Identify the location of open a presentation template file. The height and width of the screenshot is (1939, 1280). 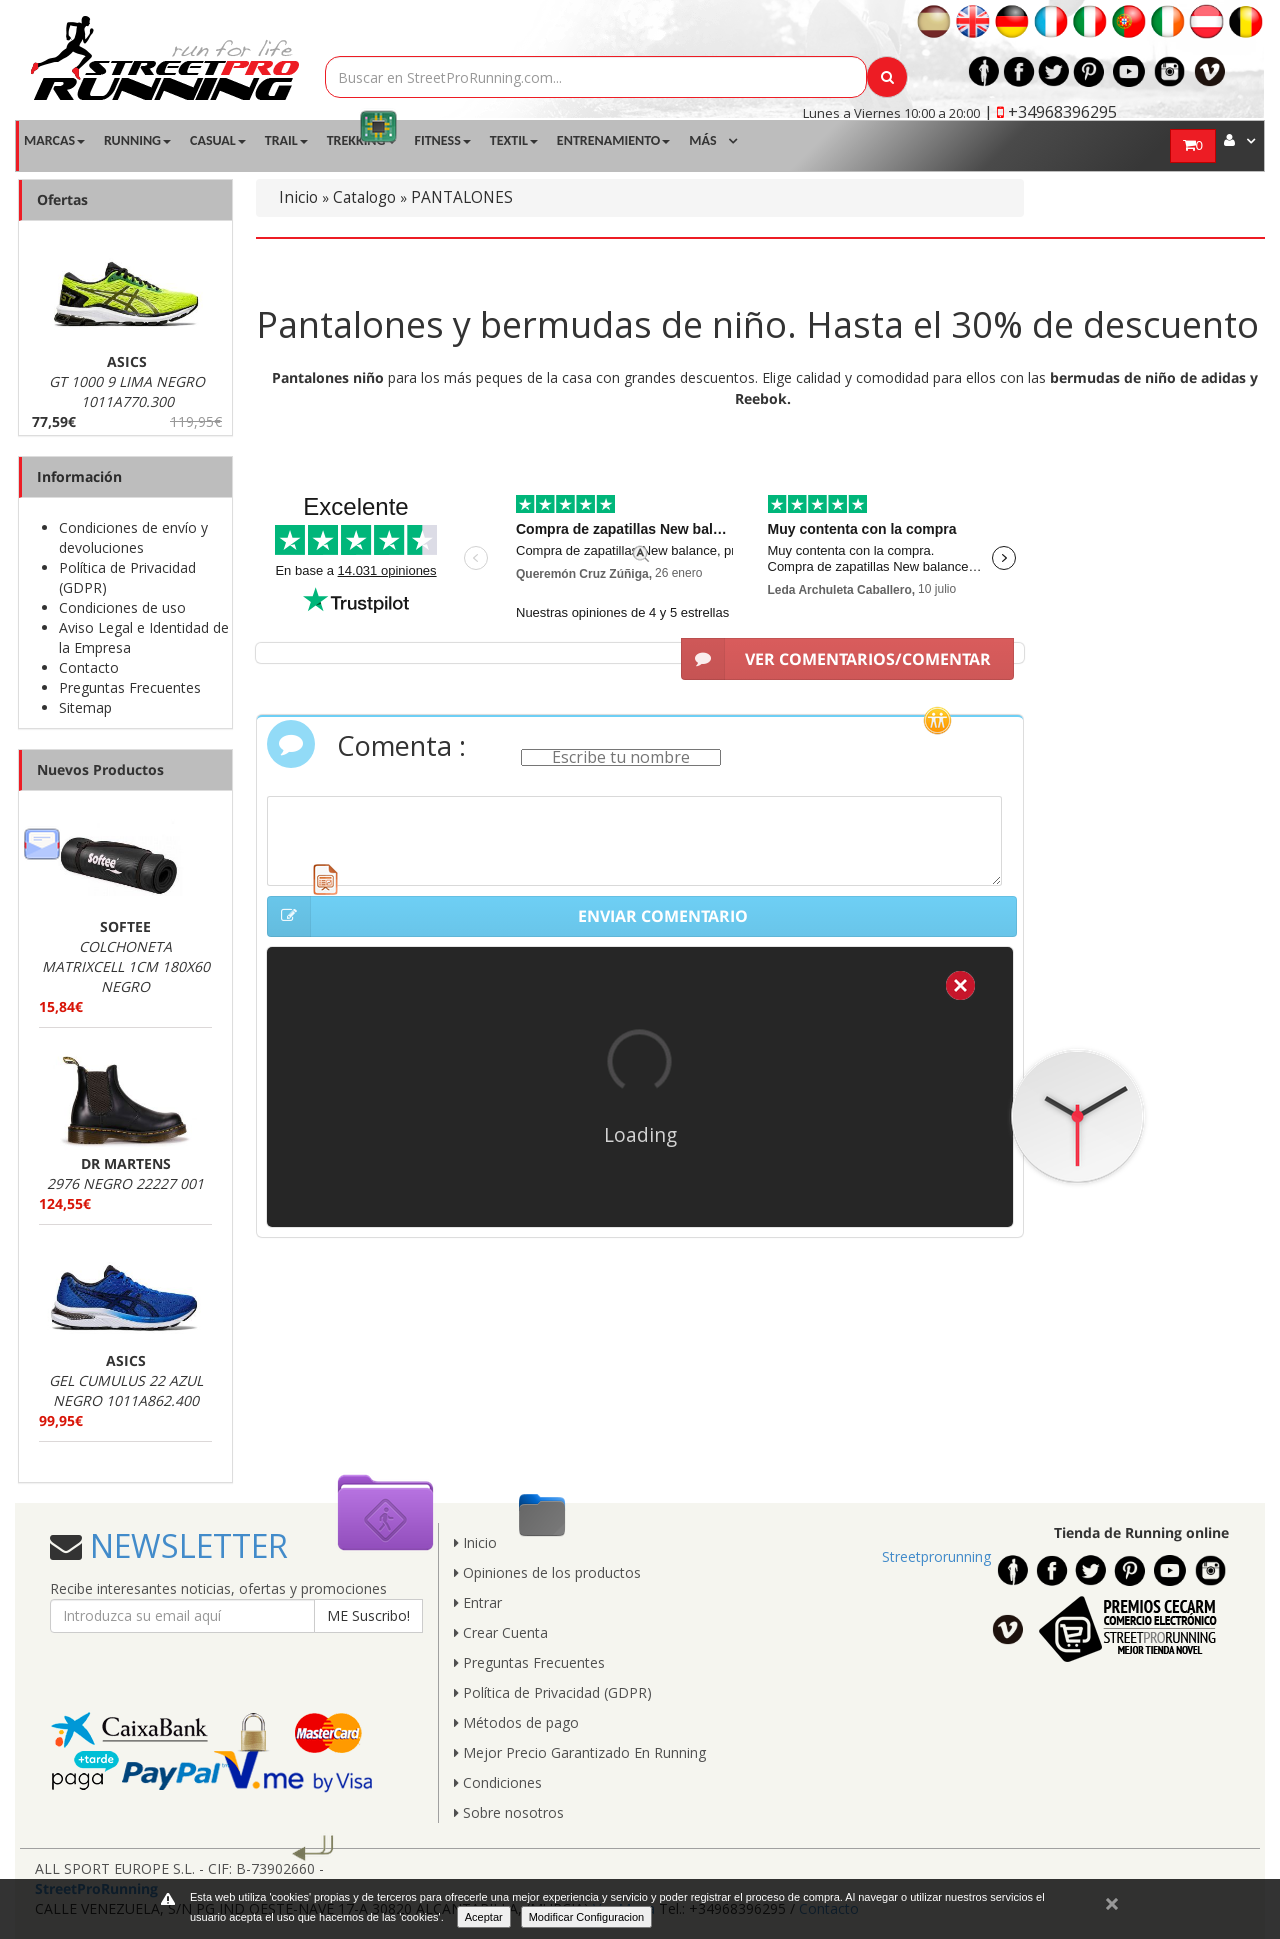
(325, 879).